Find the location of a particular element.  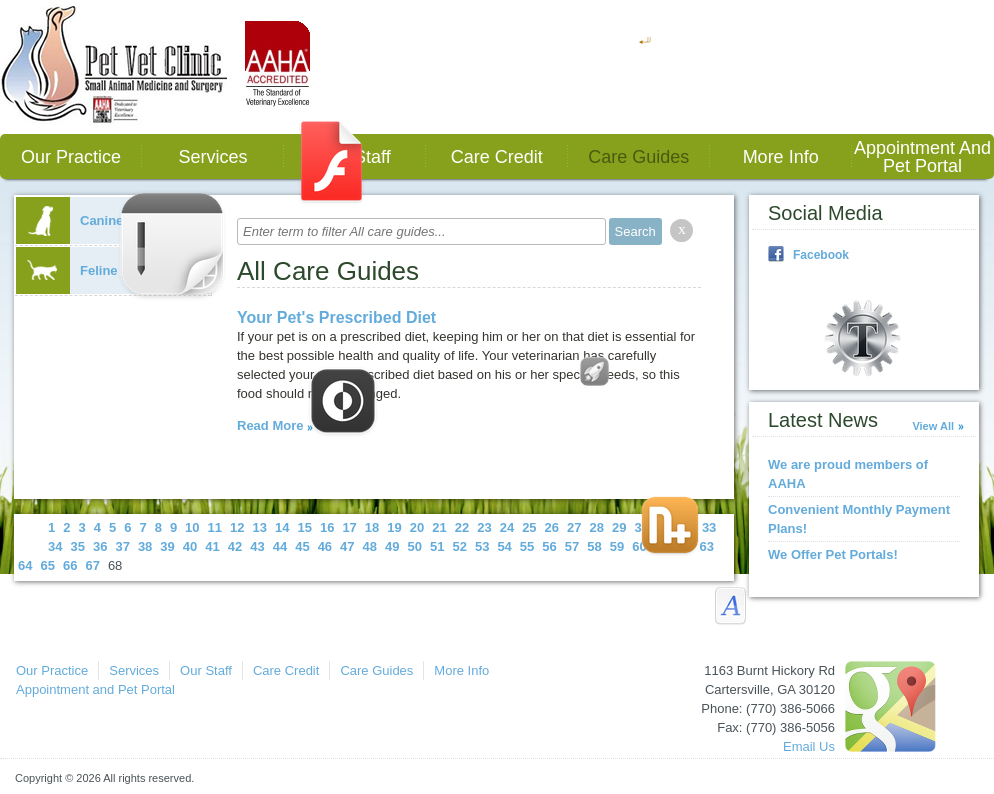

access text behavior settings in iMovie is located at coordinates (862, 338).